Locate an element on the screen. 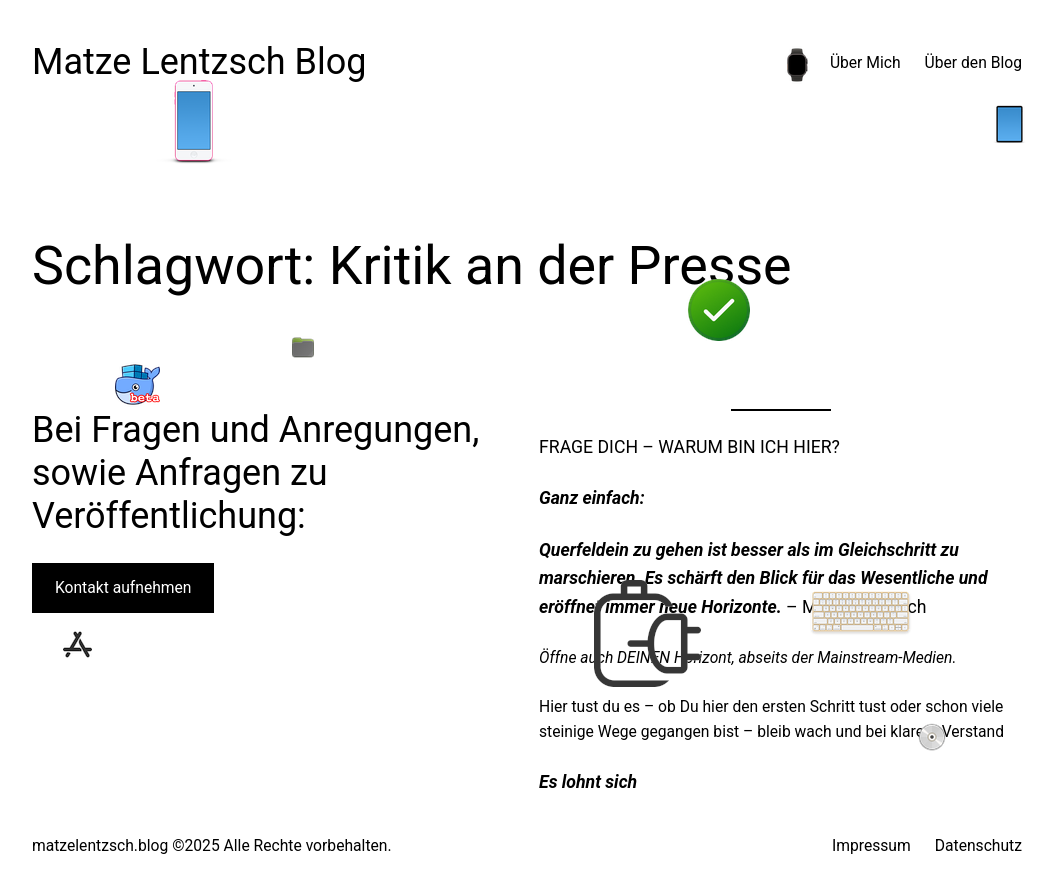  access power and battery settings is located at coordinates (647, 633).